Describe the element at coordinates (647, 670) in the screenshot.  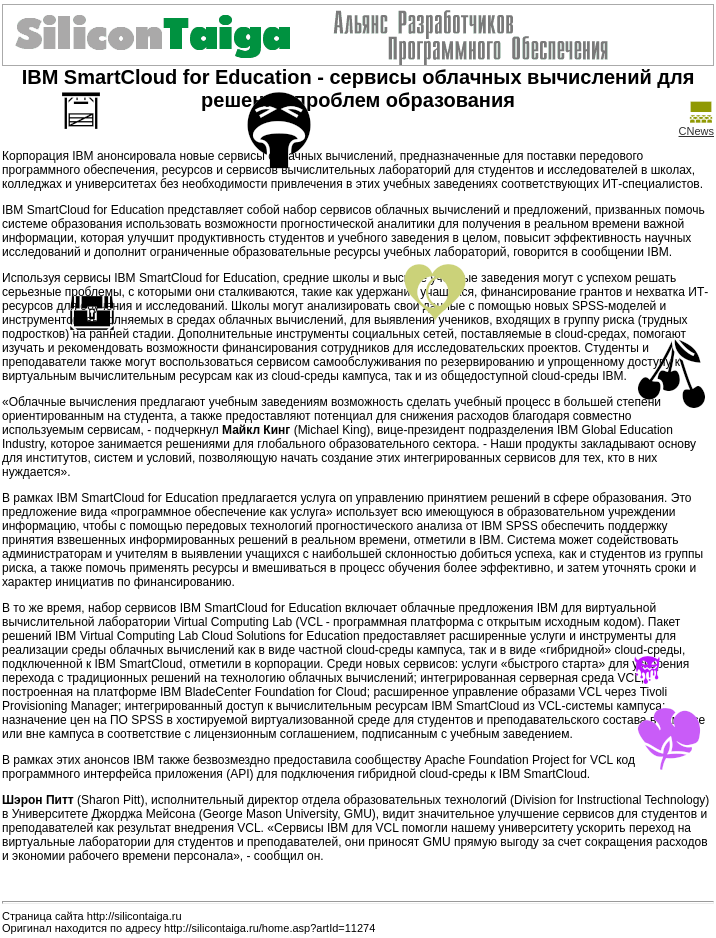
I see `a demon or monster enemy character type` at that location.